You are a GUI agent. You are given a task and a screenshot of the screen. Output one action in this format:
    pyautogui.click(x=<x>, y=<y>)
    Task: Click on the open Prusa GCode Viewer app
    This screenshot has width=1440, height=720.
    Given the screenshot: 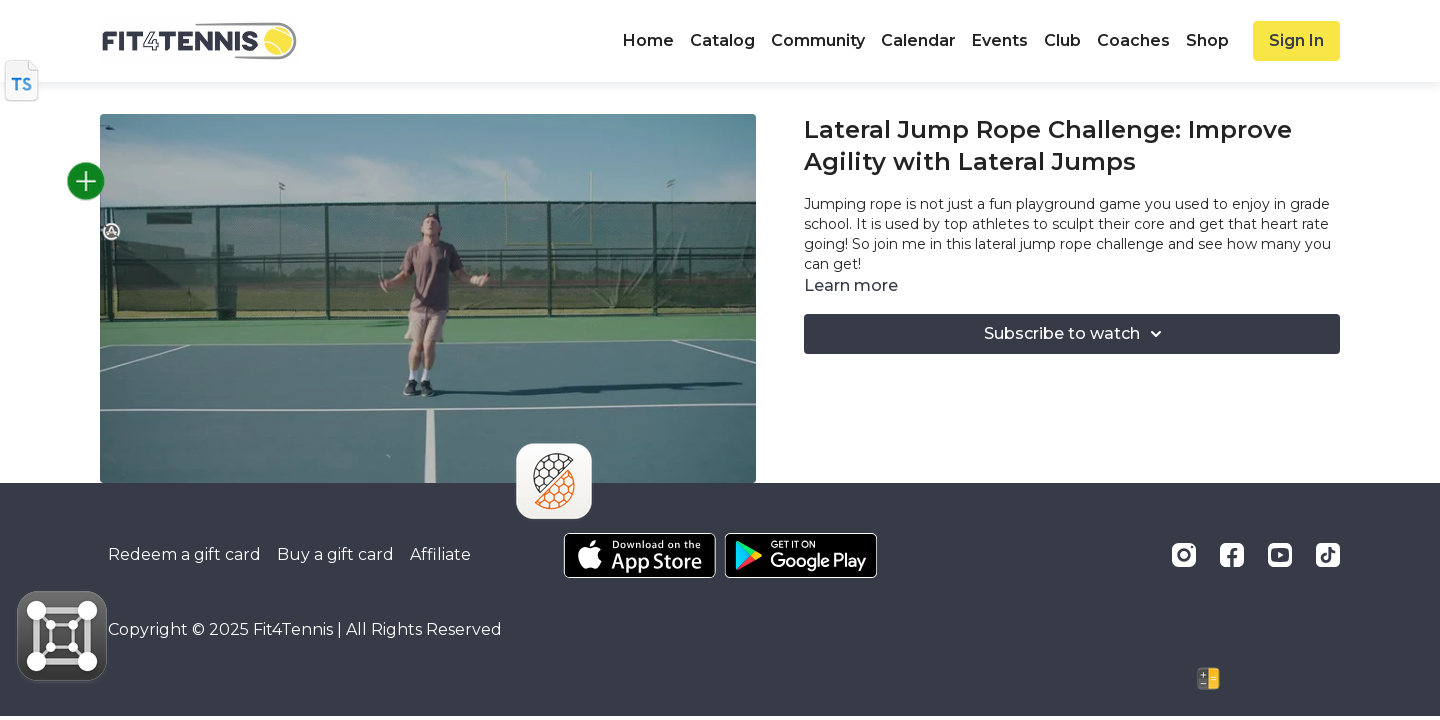 What is the action you would take?
    pyautogui.click(x=554, y=481)
    